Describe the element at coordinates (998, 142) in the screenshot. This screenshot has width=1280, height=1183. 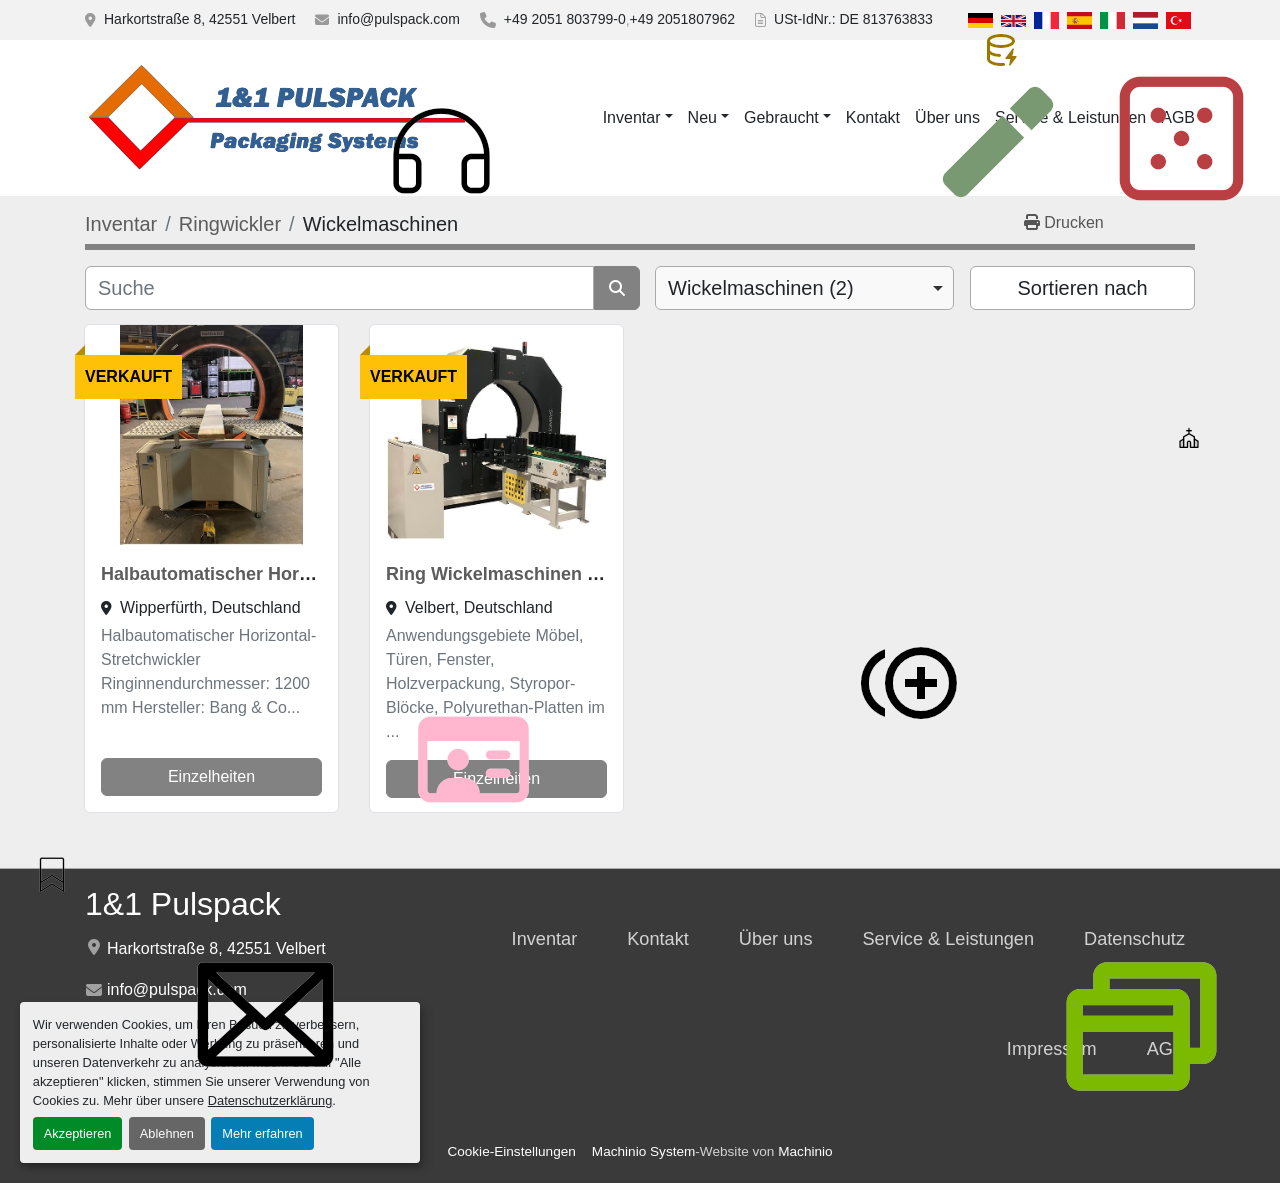
I see `apply auto-enhance or magic edit to content` at that location.